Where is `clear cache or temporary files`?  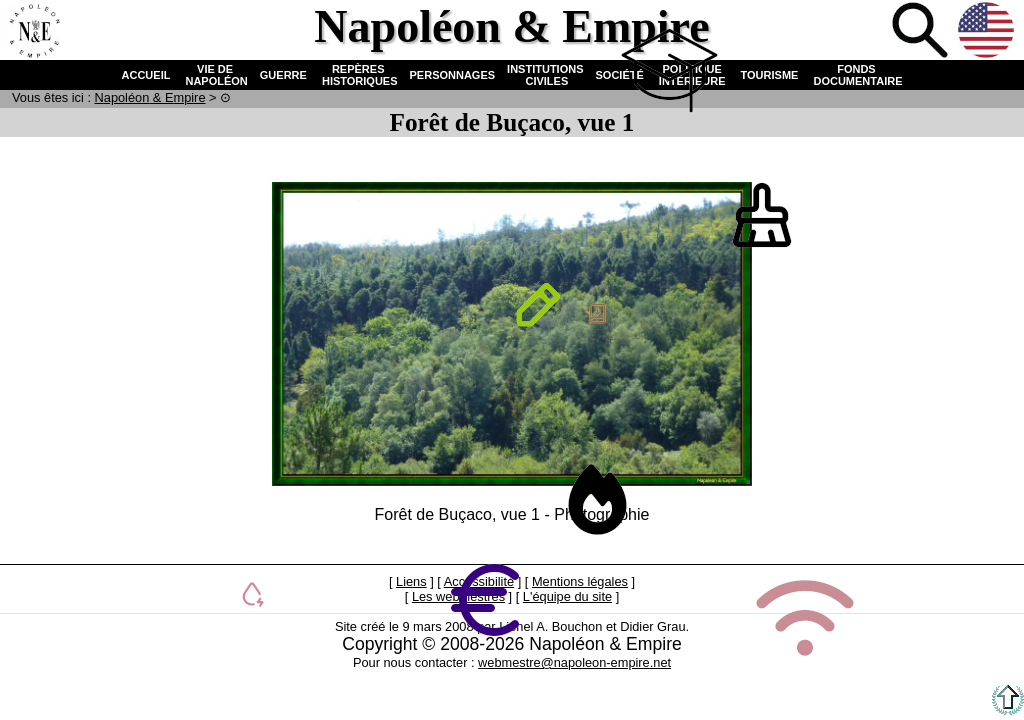 clear cache or temporary files is located at coordinates (762, 215).